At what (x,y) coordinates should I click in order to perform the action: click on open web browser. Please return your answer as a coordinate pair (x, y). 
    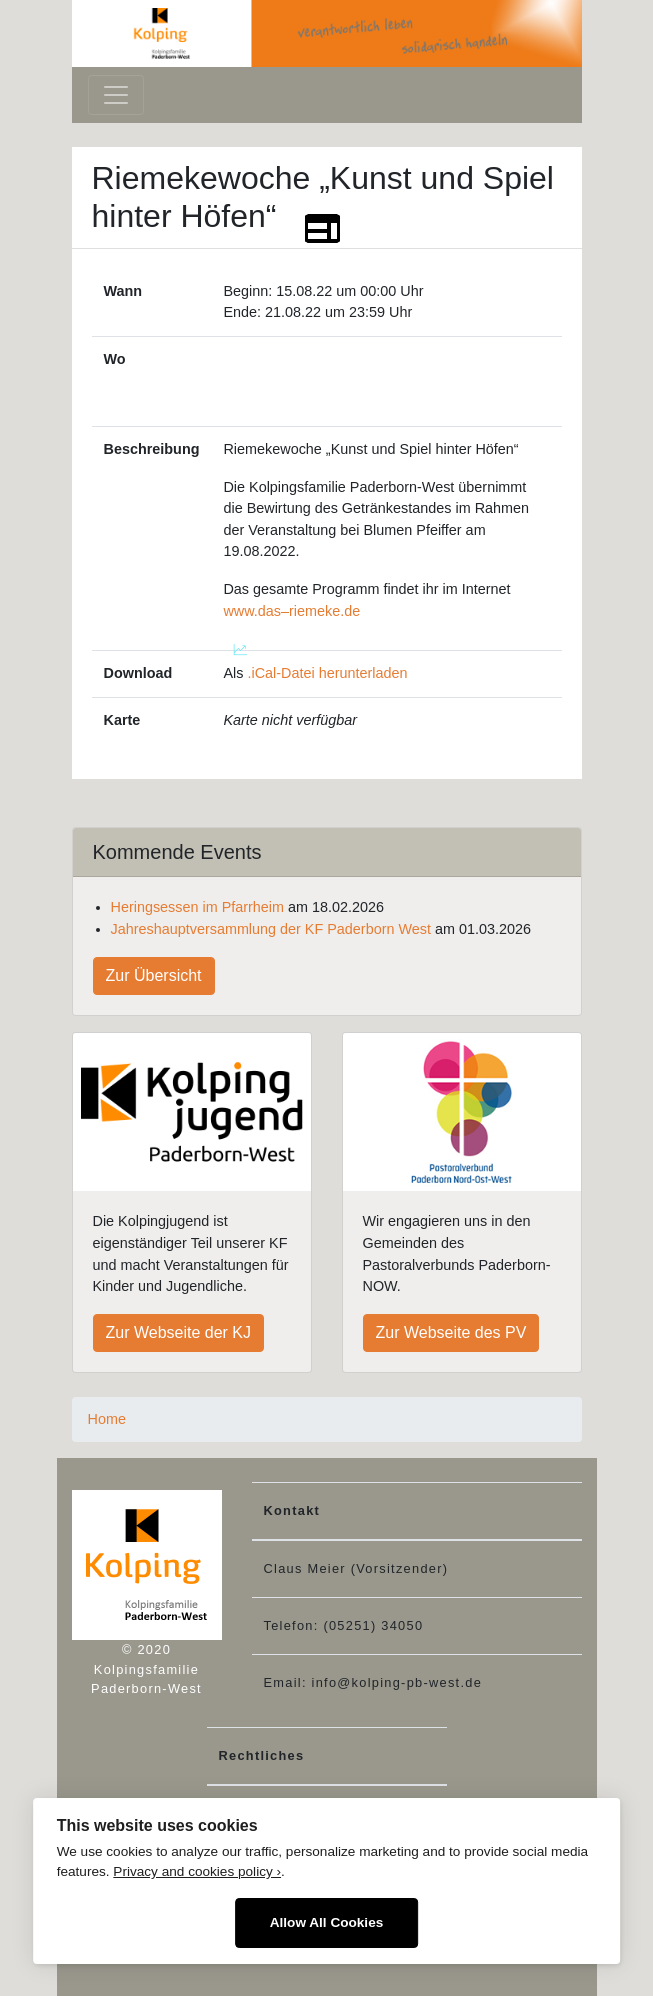
    Looking at the image, I should click on (322, 228).